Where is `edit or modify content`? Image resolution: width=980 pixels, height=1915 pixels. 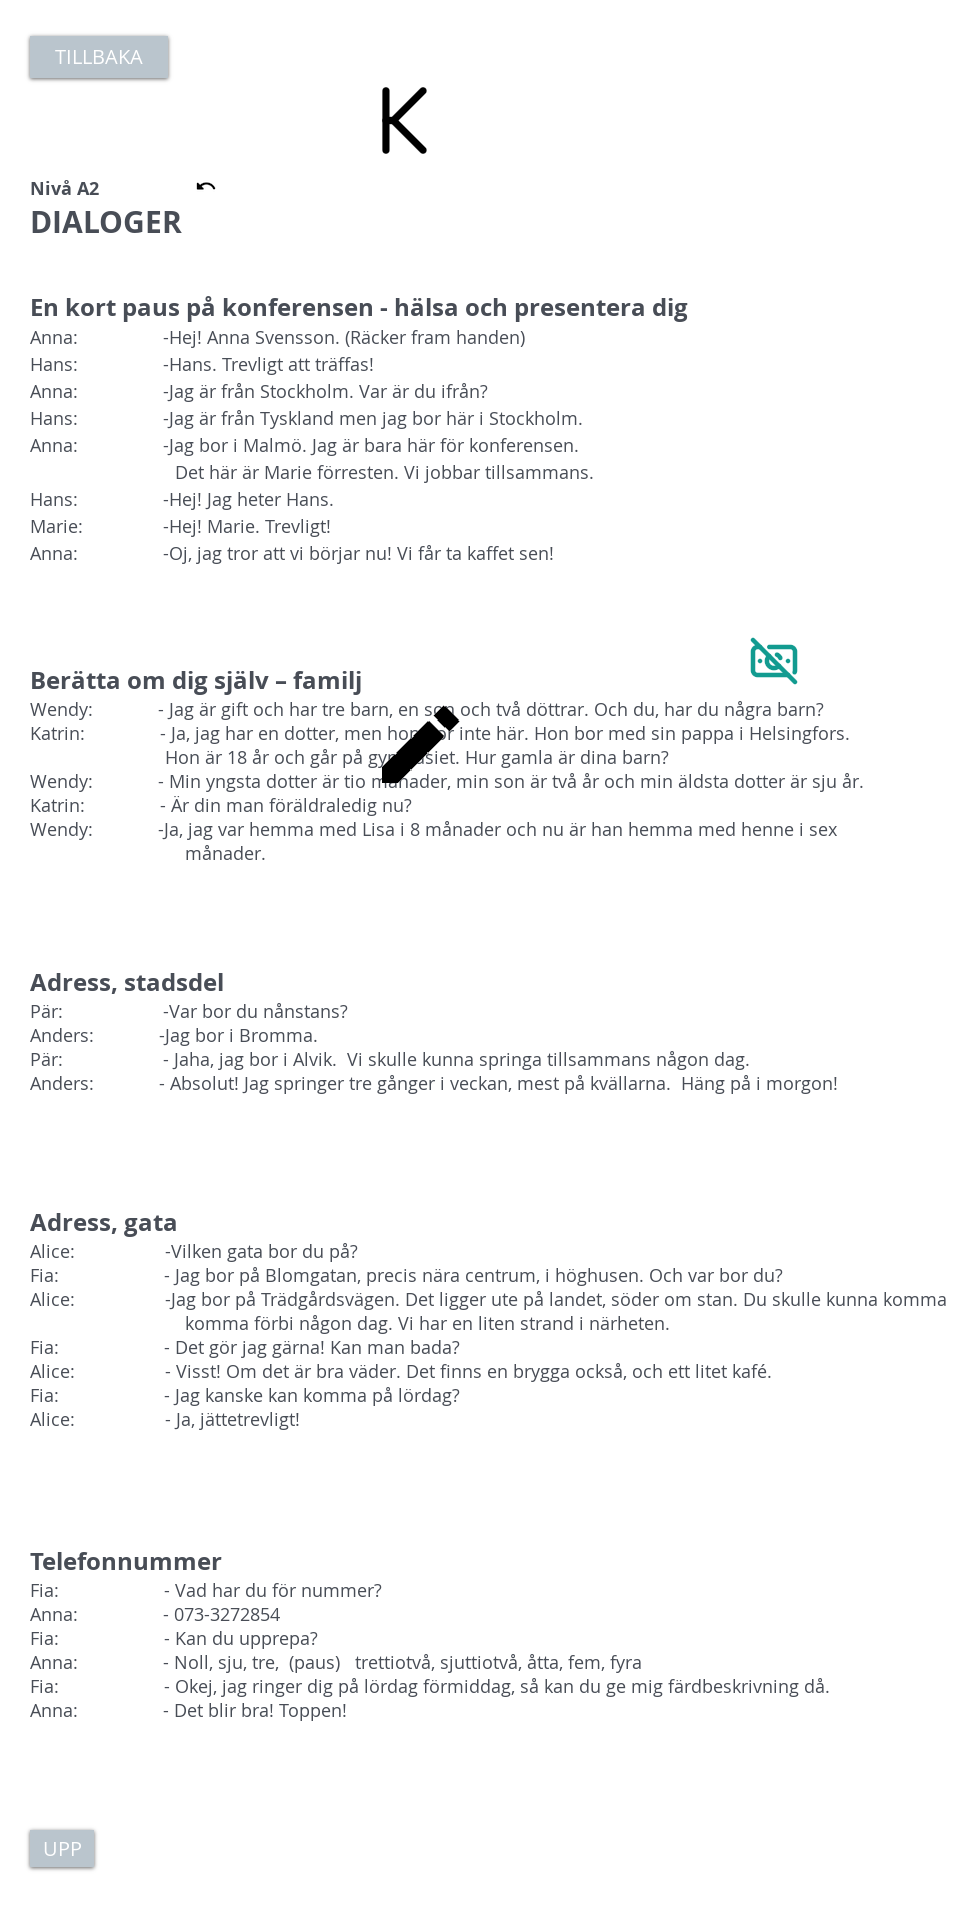 edit or modify content is located at coordinates (420, 745).